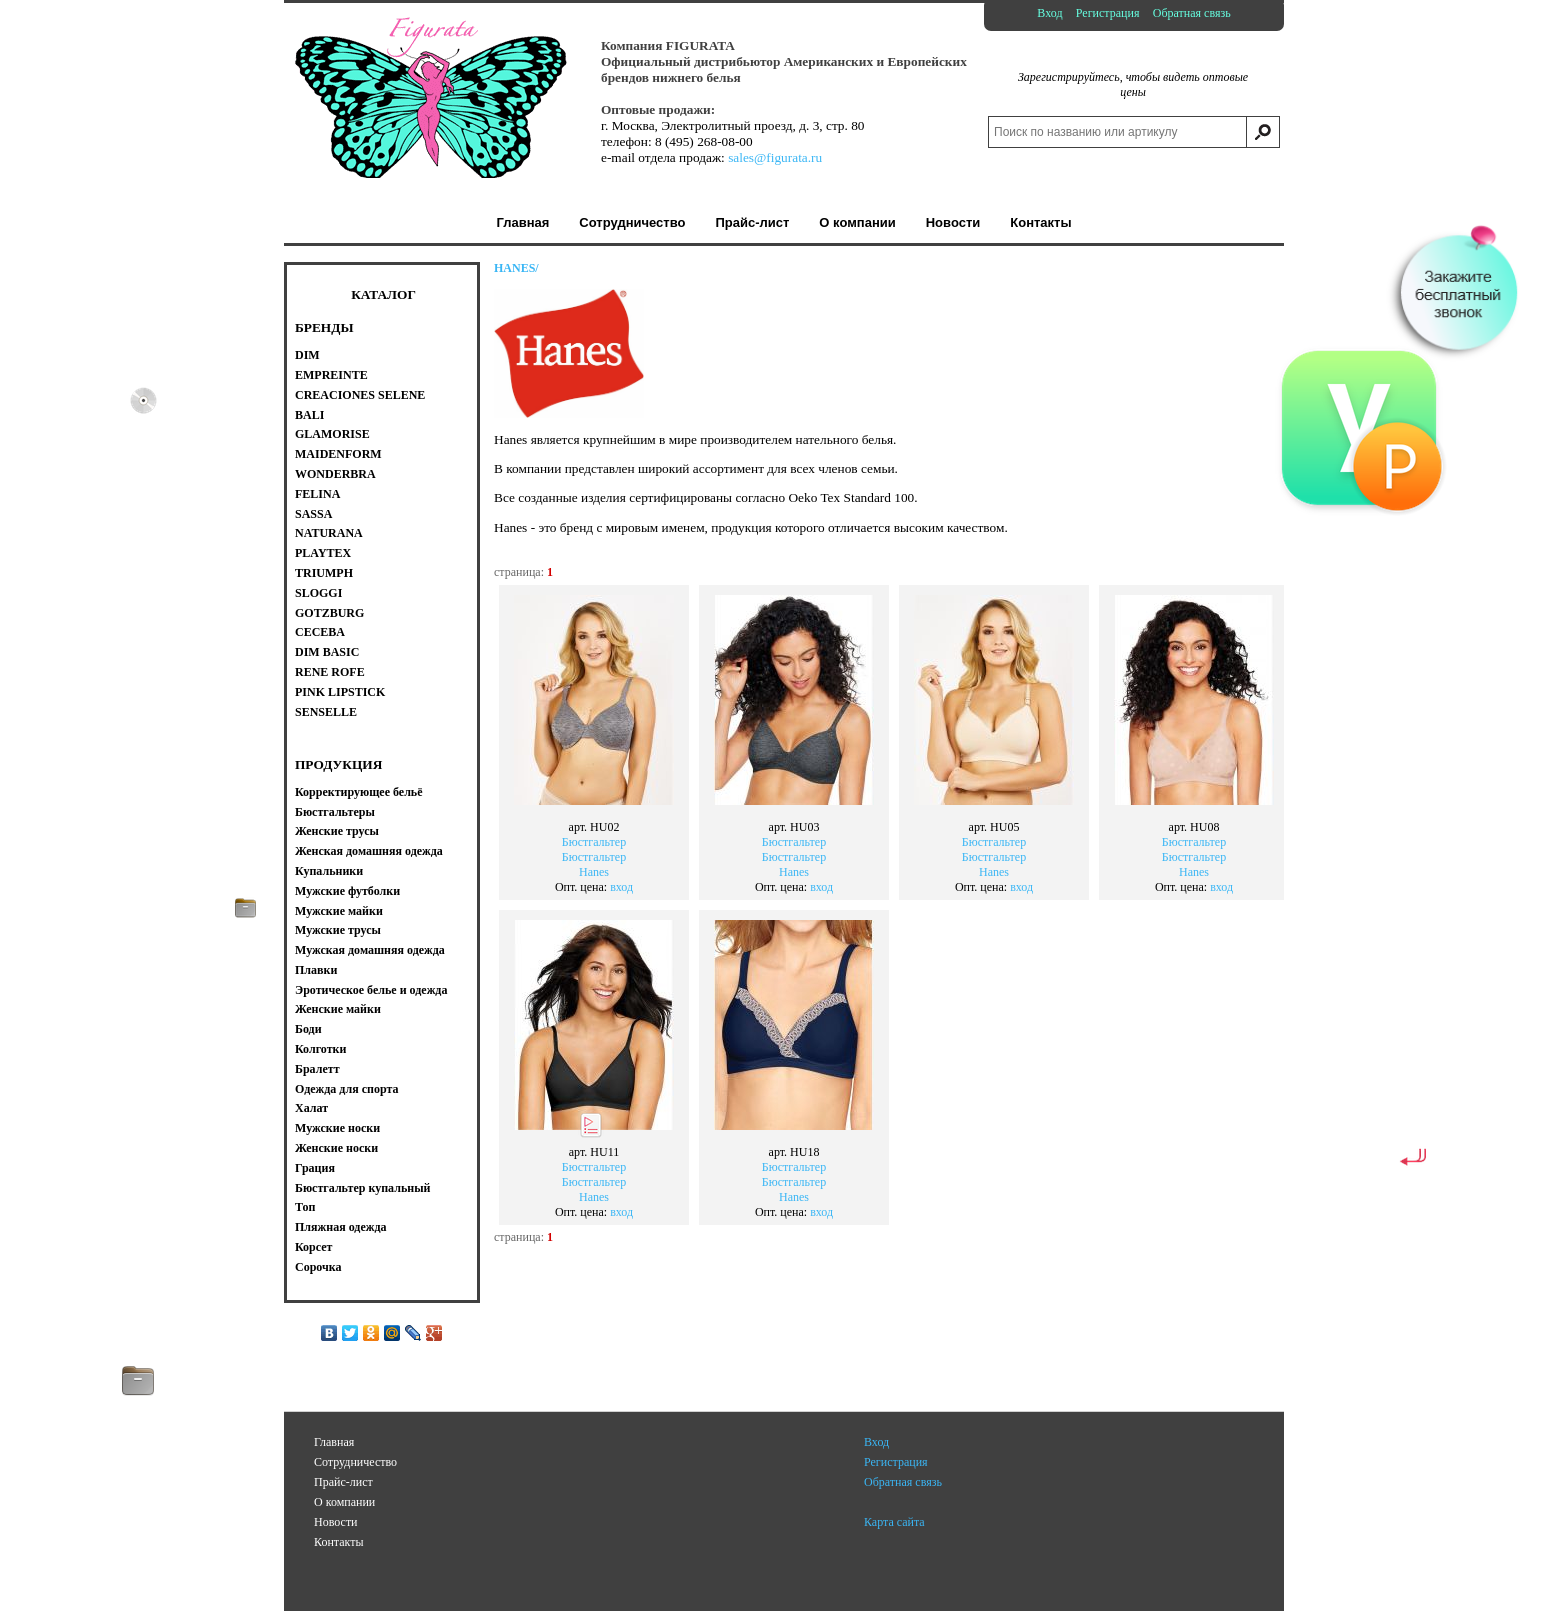  What do you see at coordinates (1359, 428) in the screenshot?
I see `open yubikey piv manager app` at bounding box center [1359, 428].